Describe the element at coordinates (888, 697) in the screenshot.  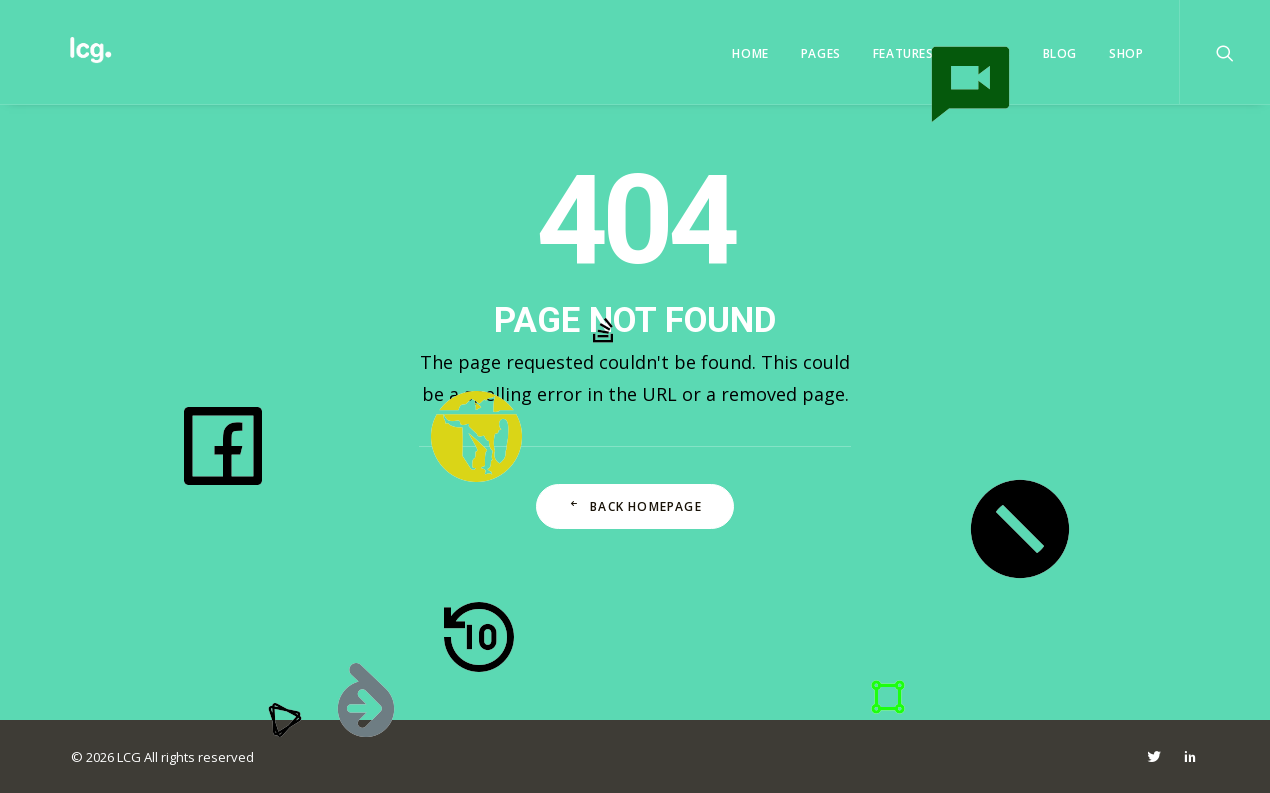
I see `access shape editing tools` at that location.